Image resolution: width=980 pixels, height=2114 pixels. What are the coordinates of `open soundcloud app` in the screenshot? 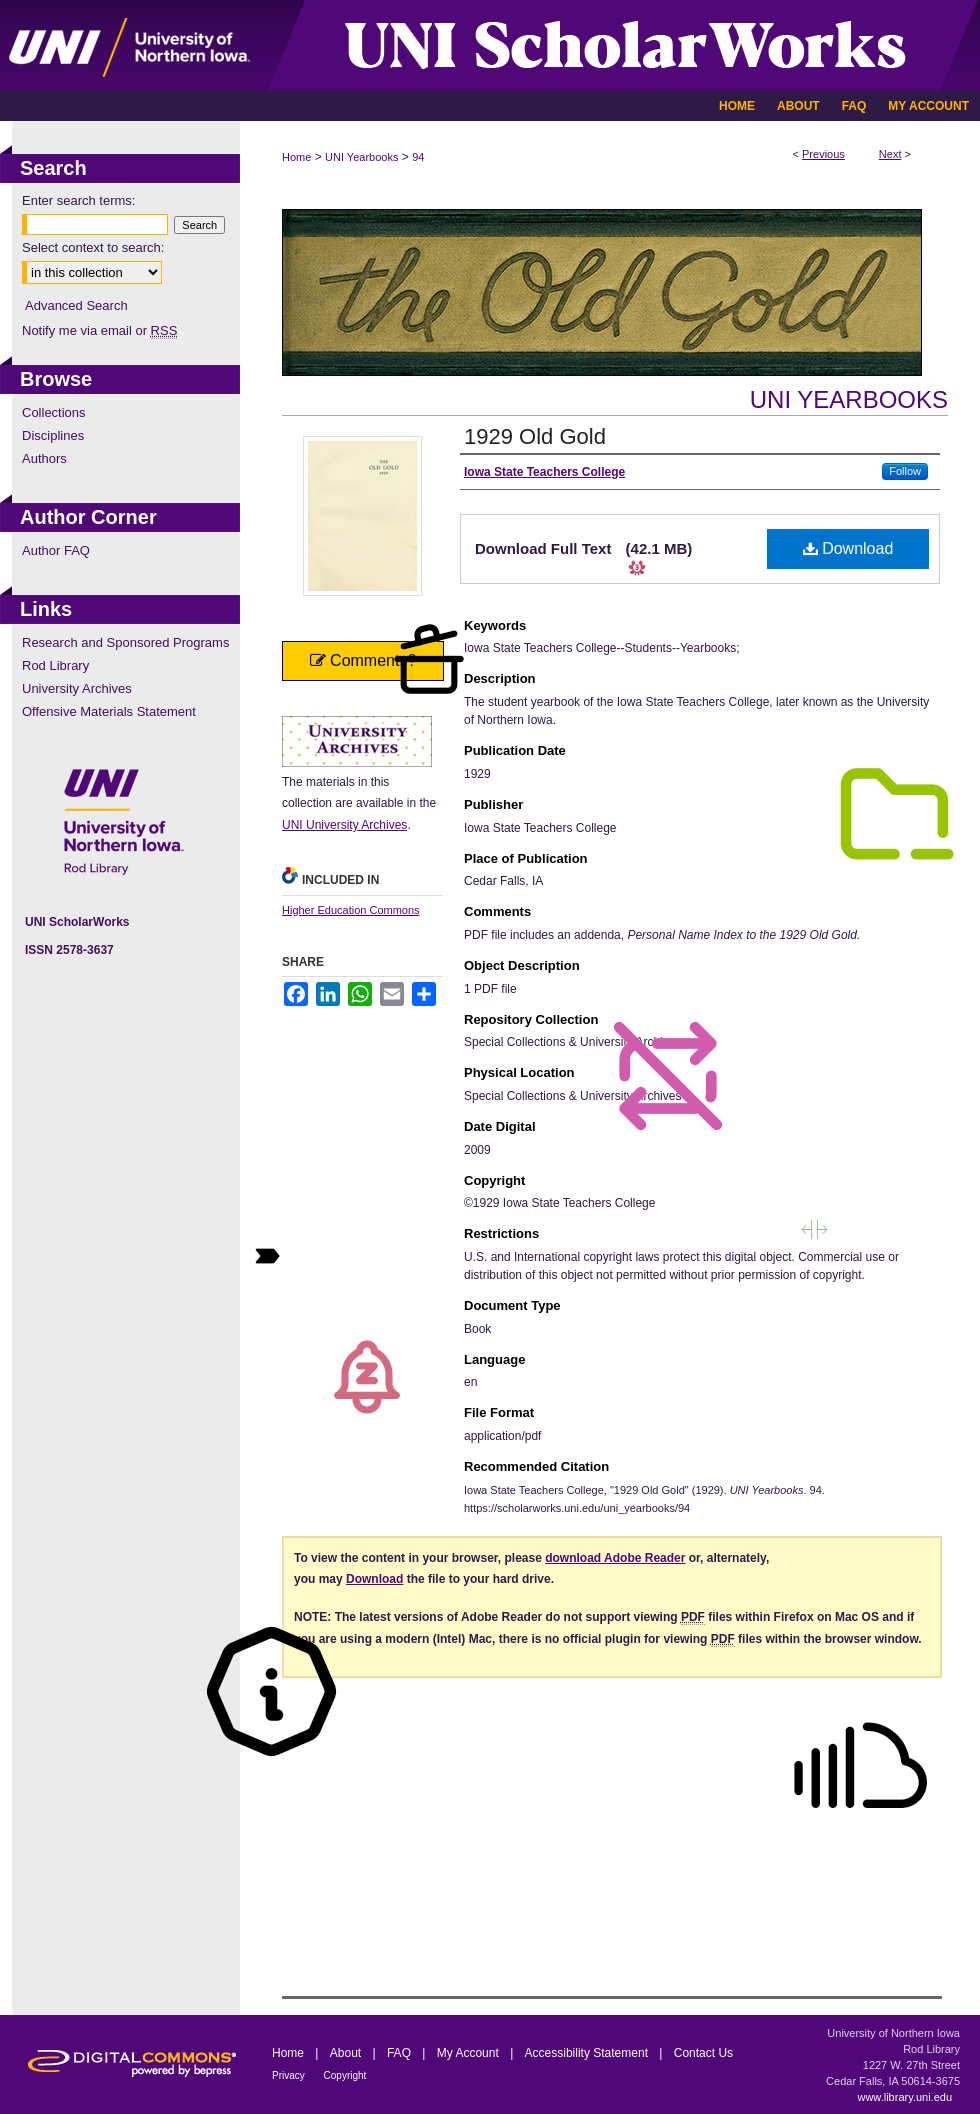 It's located at (858, 1769).